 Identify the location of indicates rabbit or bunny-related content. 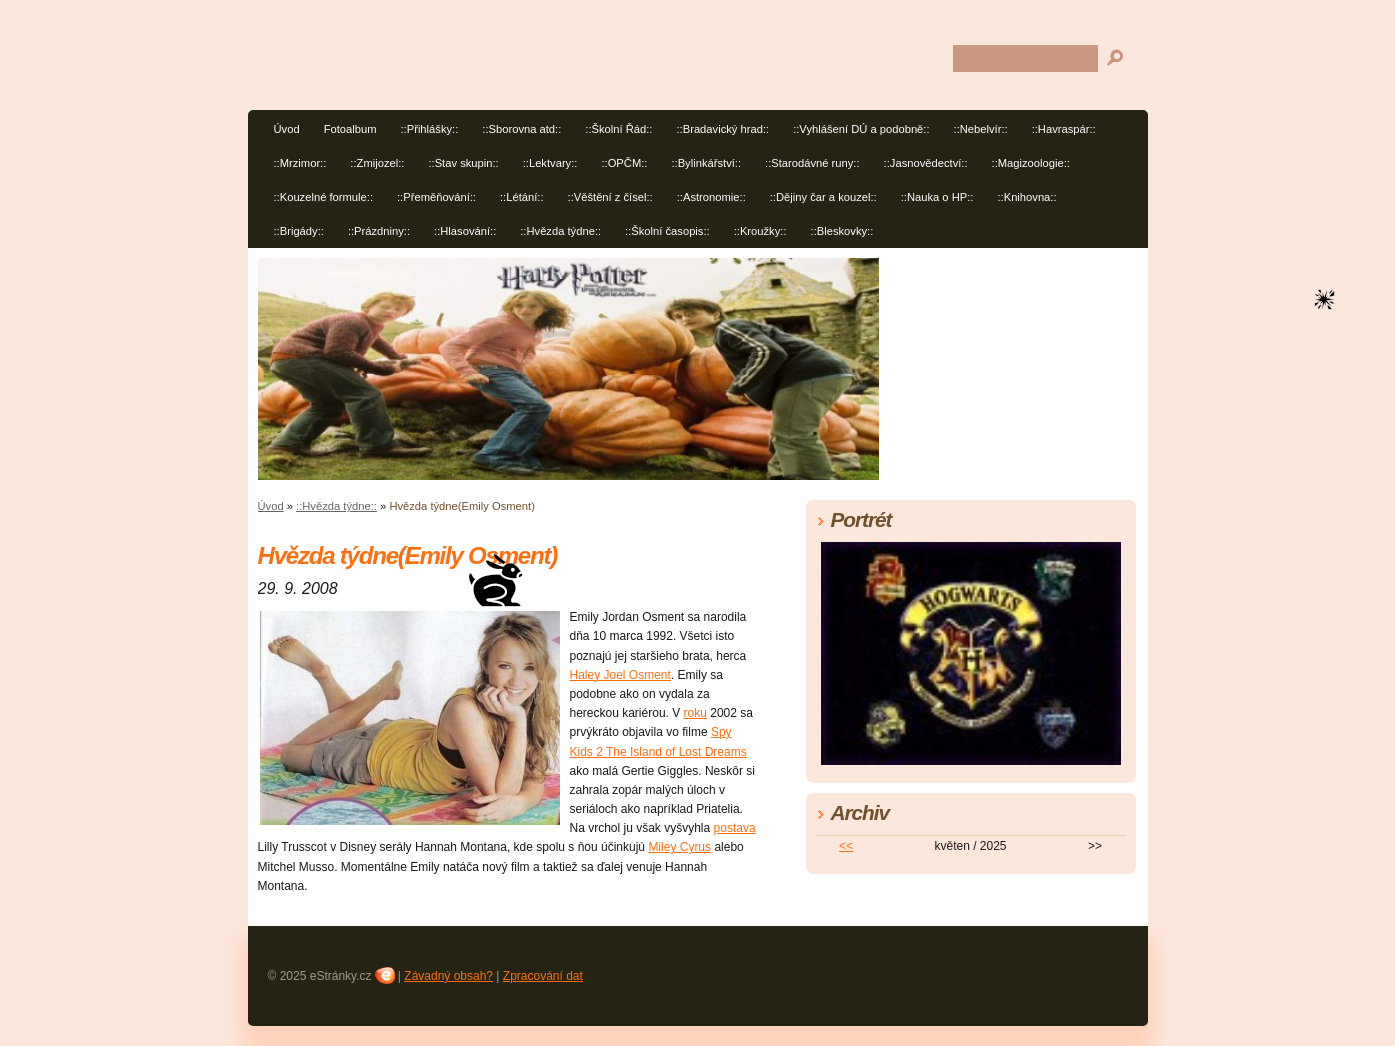
(496, 581).